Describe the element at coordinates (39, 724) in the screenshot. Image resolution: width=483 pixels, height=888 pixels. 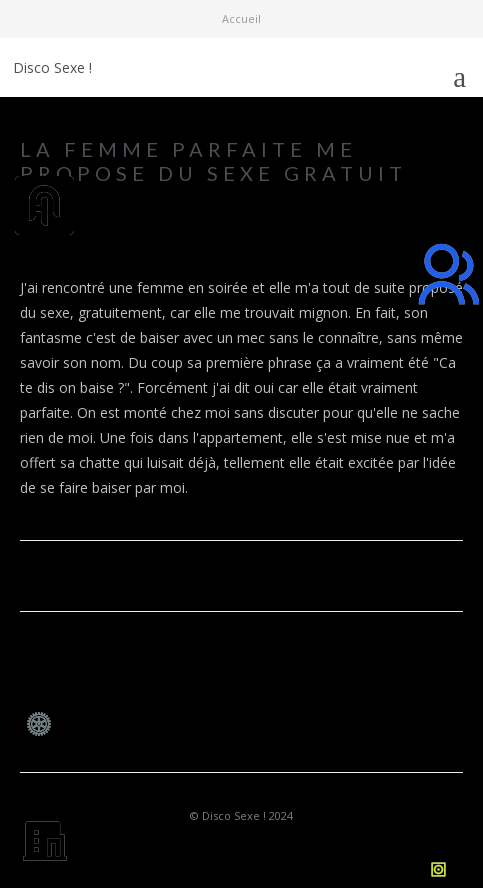
I see `Rotary International organization logo` at that location.